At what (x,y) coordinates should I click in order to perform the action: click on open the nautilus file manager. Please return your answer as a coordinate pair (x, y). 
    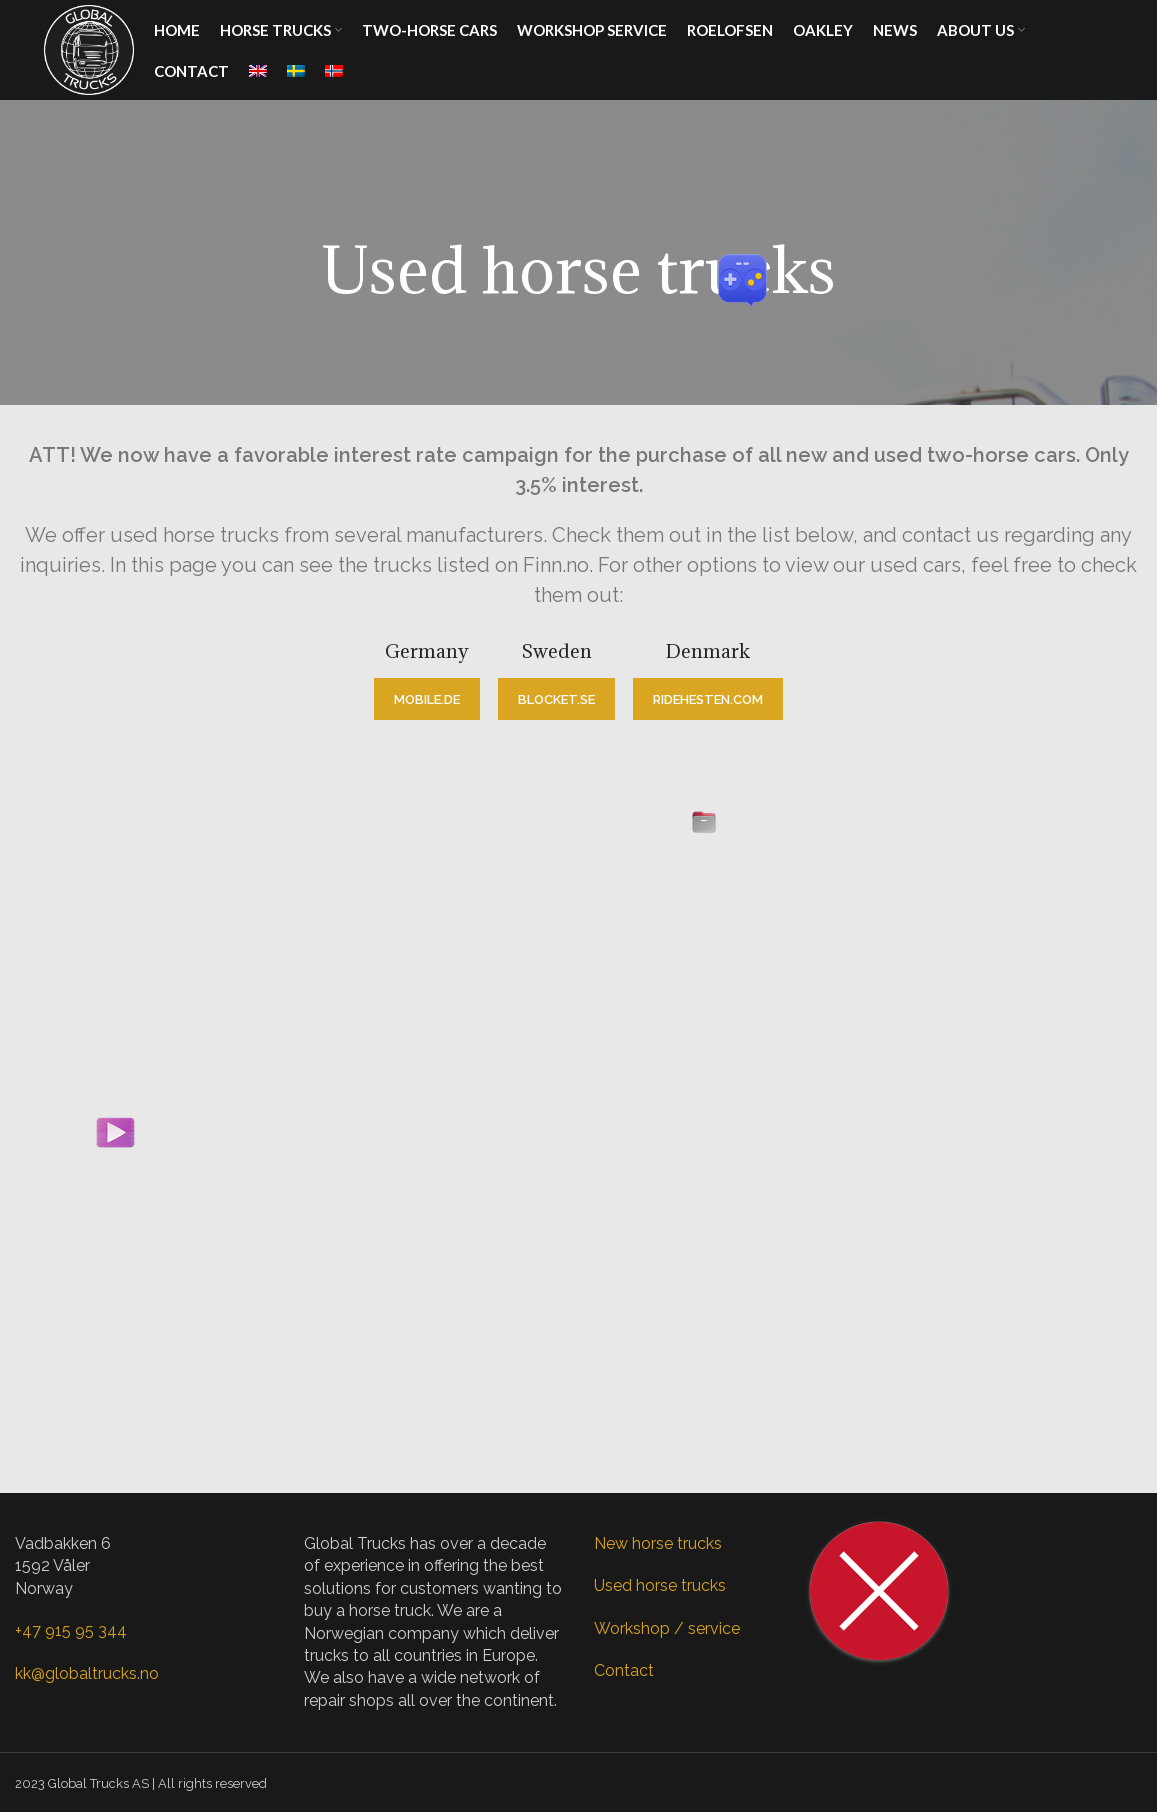
    Looking at the image, I should click on (704, 822).